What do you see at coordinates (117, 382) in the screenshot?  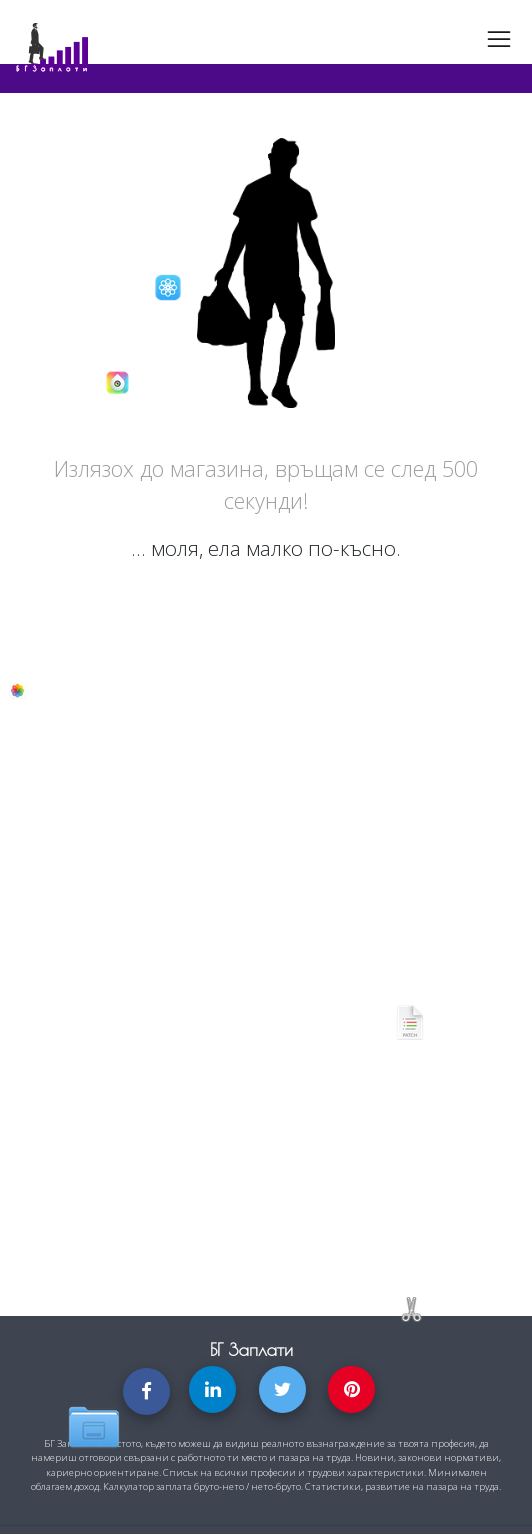 I see `open color preferences settings` at bounding box center [117, 382].